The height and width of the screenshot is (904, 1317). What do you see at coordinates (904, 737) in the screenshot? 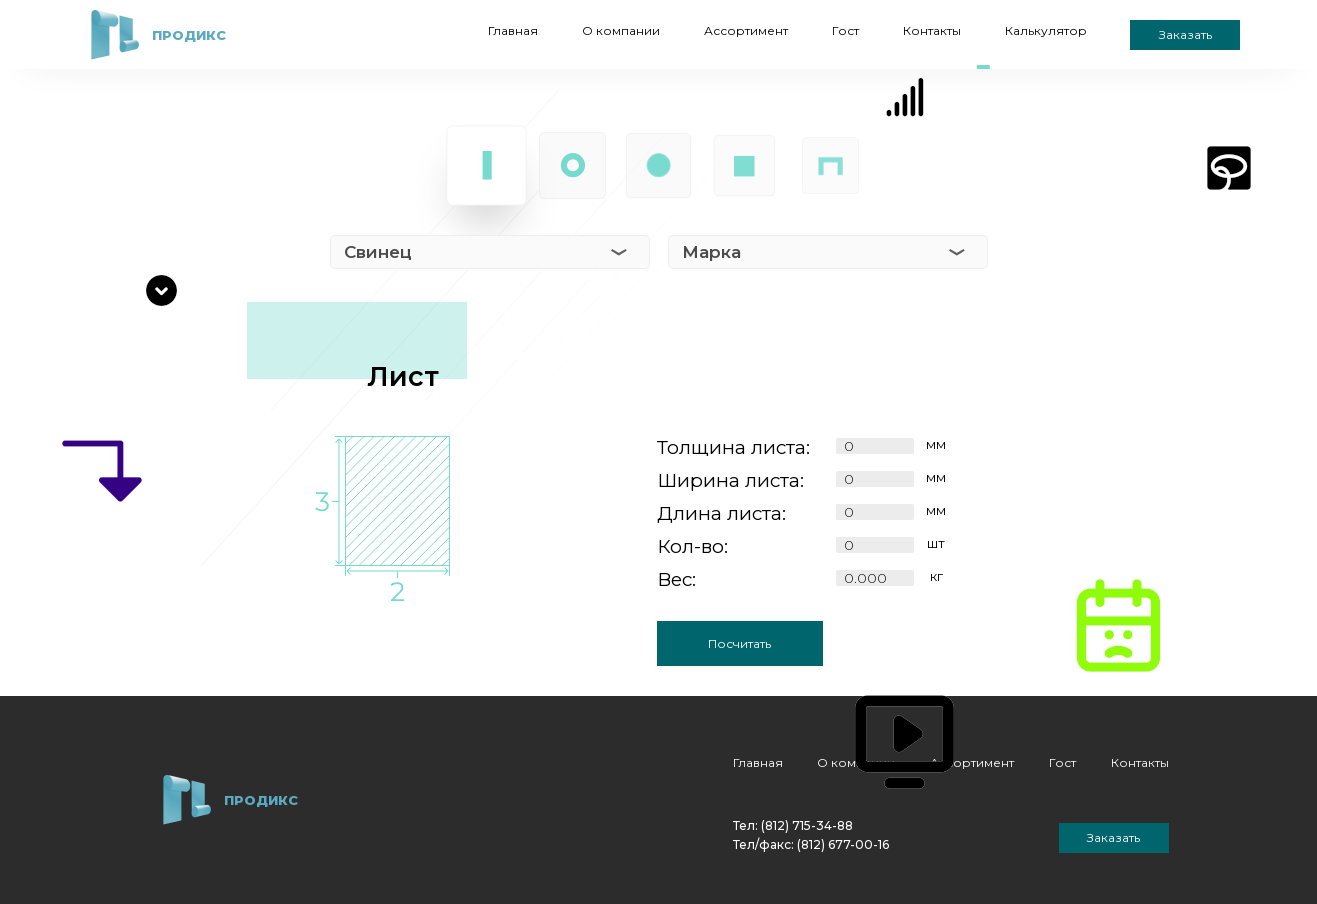
I see `play video on monitor or screen` at bounding box center [904, 737].